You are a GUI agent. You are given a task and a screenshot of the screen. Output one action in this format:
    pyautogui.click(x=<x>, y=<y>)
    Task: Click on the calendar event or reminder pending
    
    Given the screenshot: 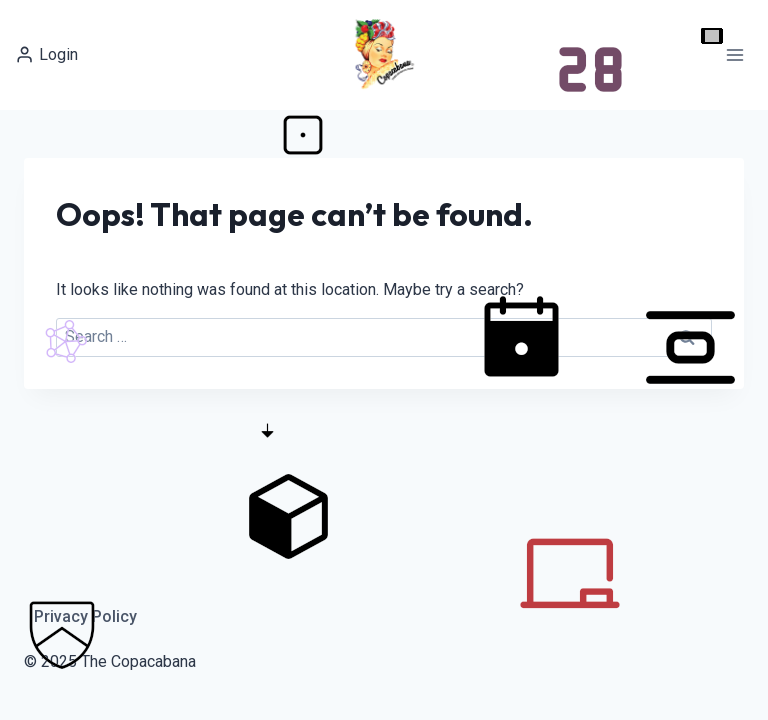 What is the action you would take?
    pyautogui.click(x=521, y=339)
    